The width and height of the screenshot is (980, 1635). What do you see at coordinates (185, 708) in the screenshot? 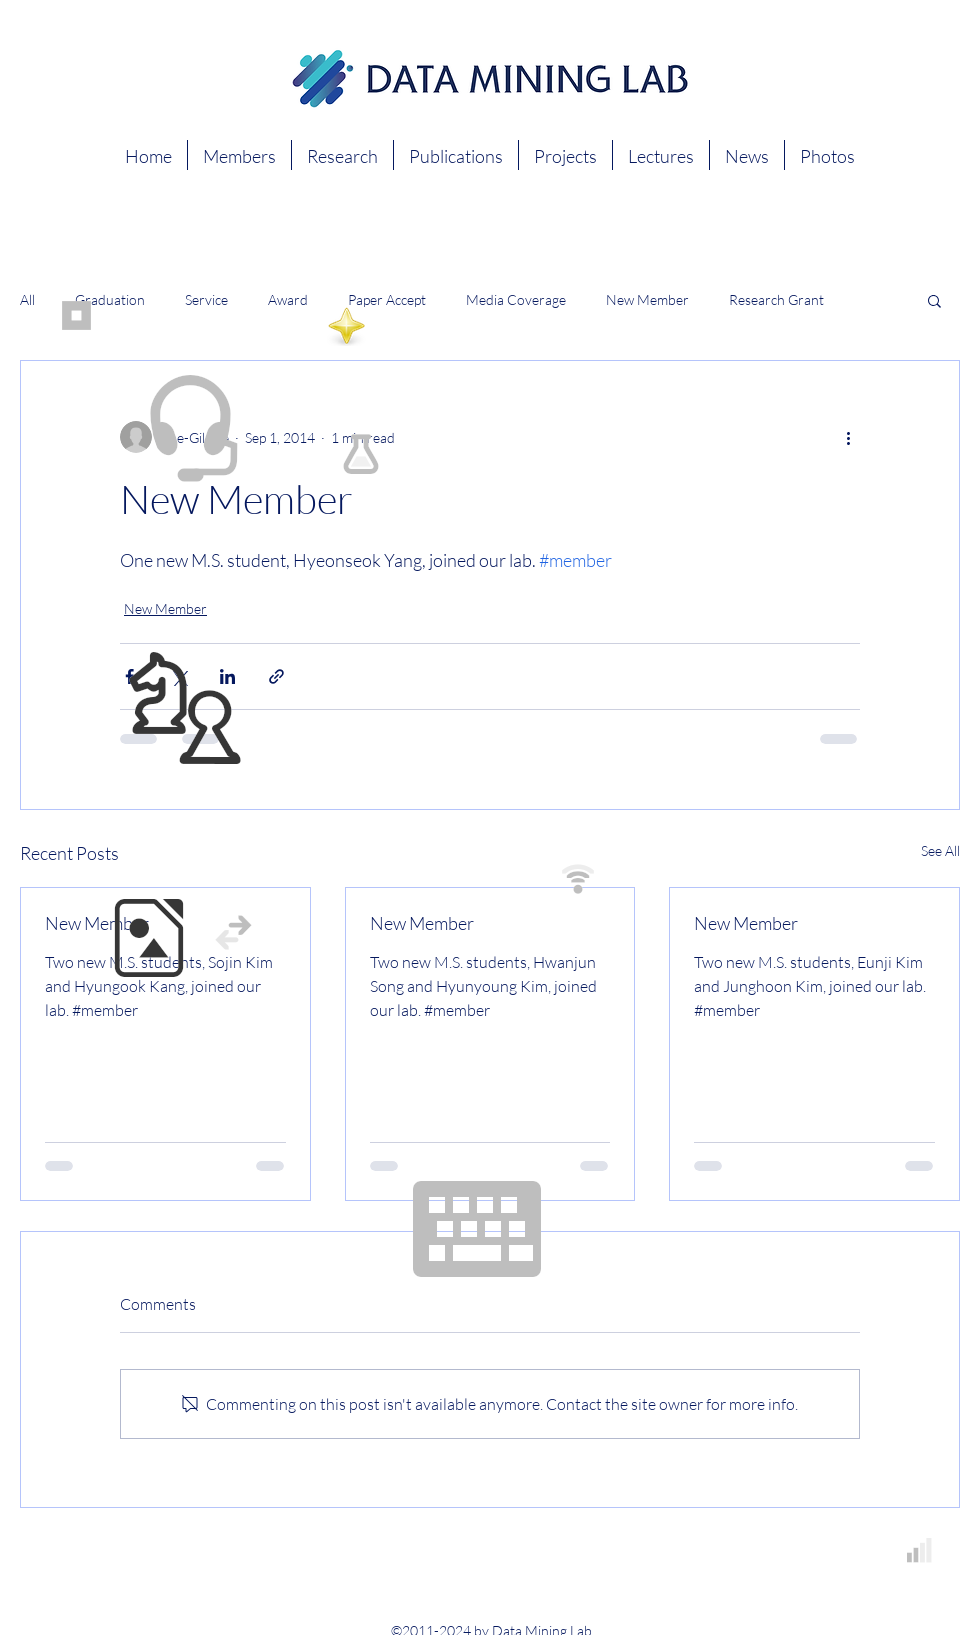
I see `open chess game application` at bounding box center [185, 708].